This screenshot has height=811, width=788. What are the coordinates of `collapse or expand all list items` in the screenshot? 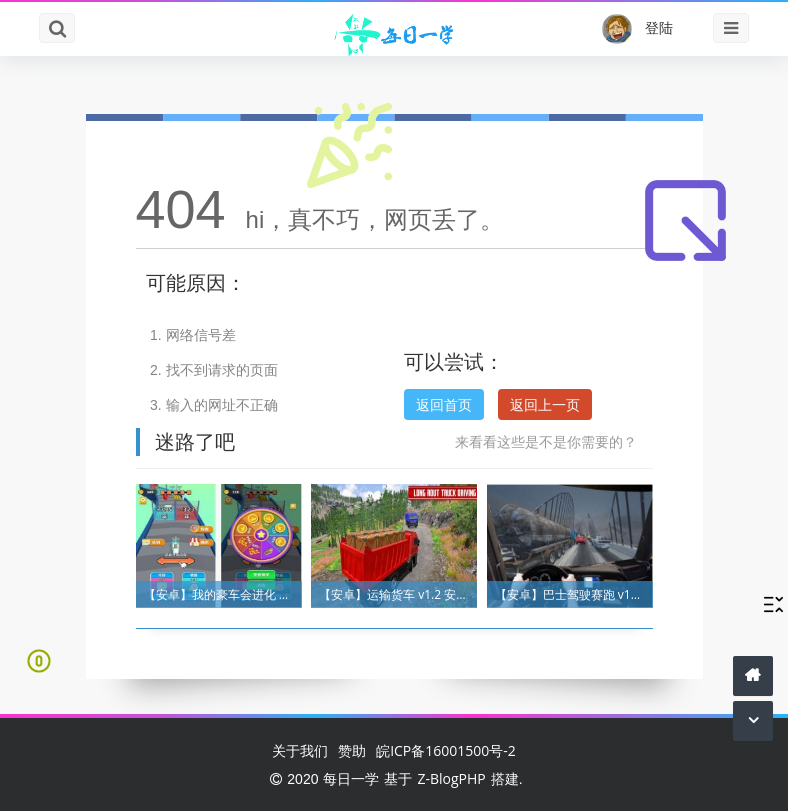 It's located at (773, 604).